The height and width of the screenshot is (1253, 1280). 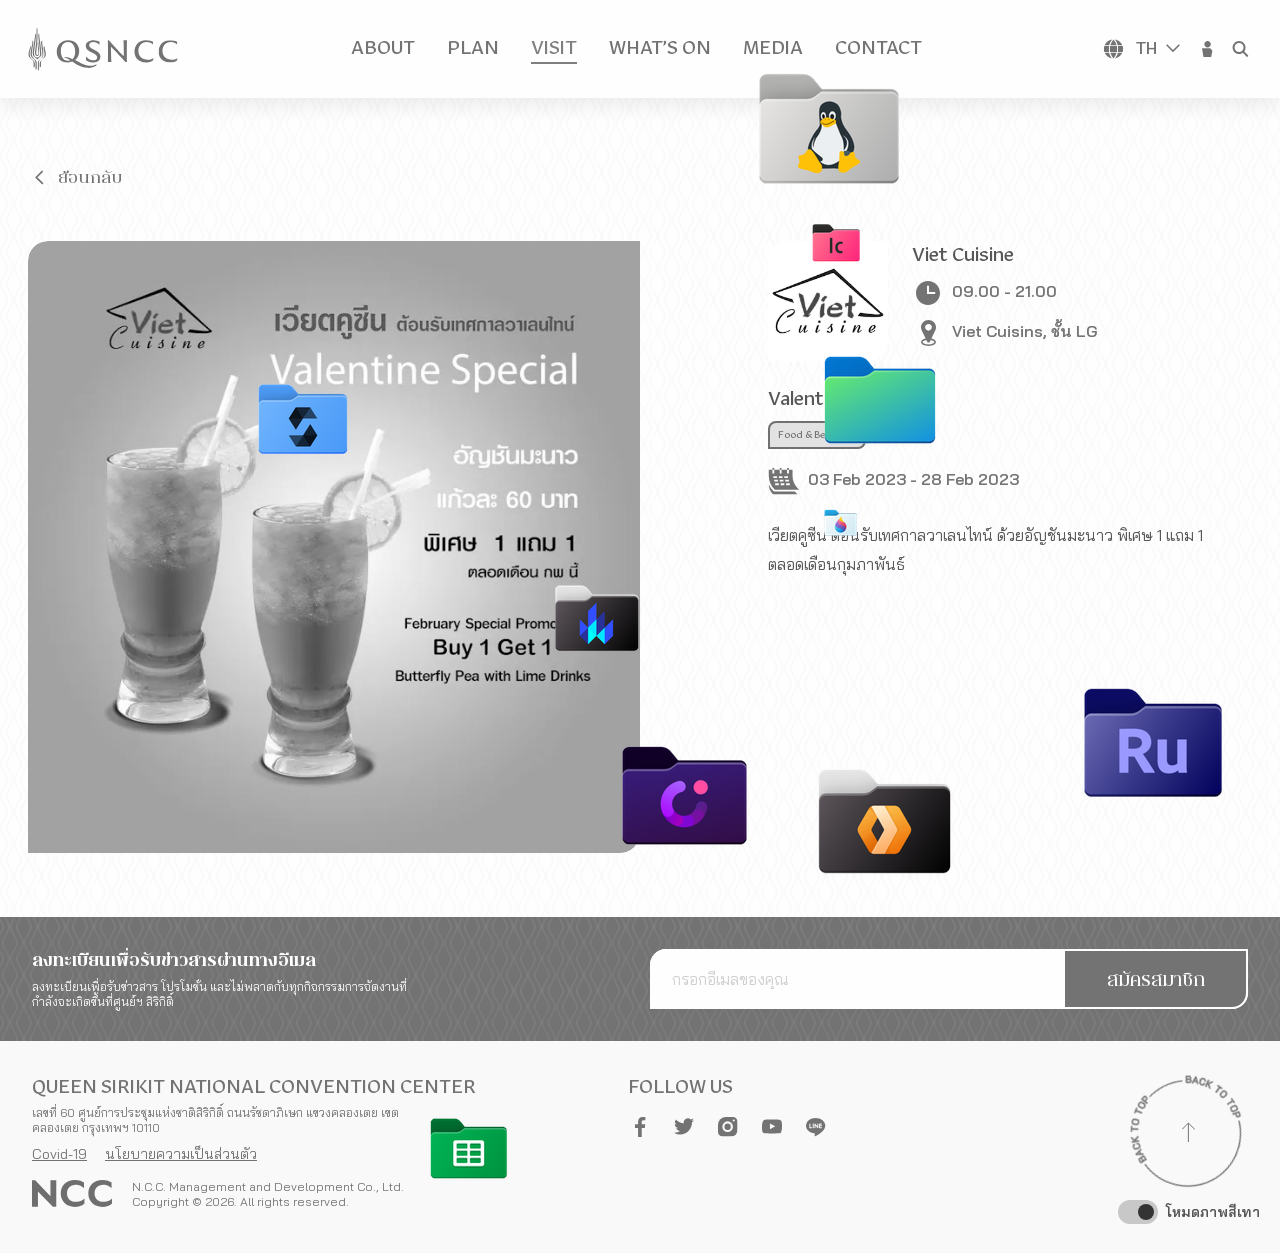 What do you see at coordinates (596, 620) in the screenshot?
I see `folder containing lit framework or library files` at bounding box center [596, 620].